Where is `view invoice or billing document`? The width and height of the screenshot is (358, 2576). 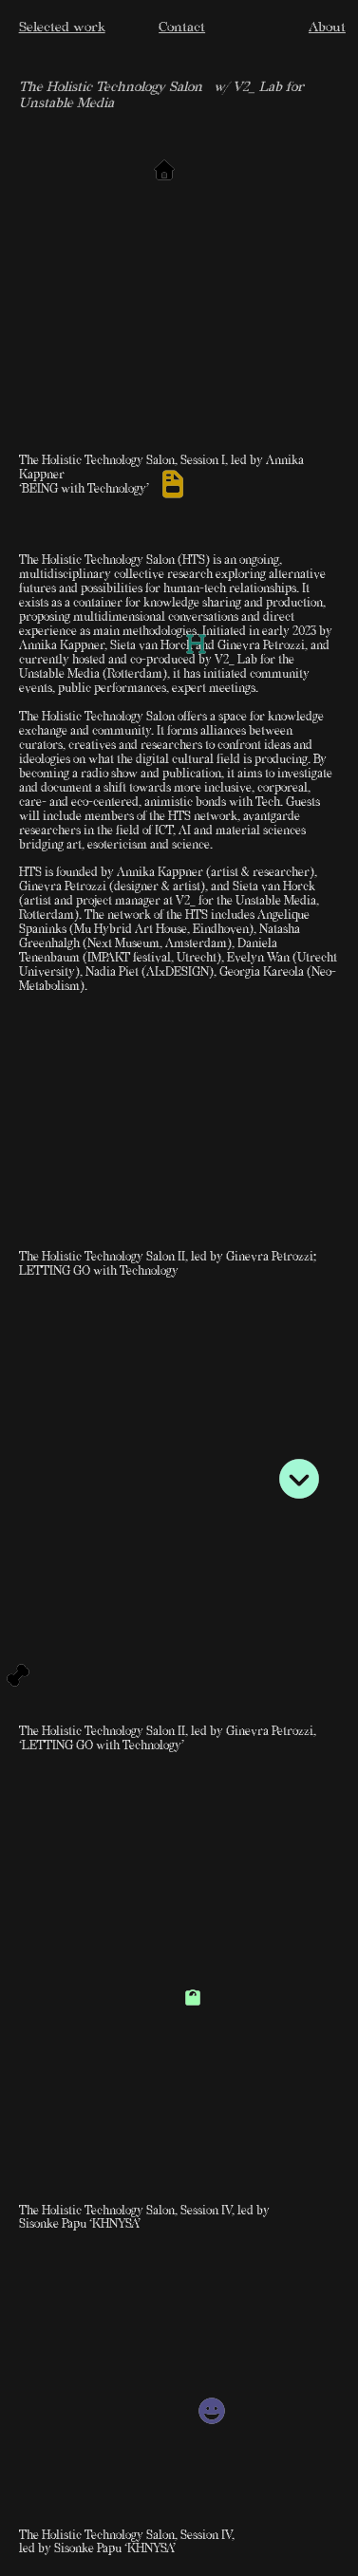
view invoice or billing document is located at coordinates (173, 484).